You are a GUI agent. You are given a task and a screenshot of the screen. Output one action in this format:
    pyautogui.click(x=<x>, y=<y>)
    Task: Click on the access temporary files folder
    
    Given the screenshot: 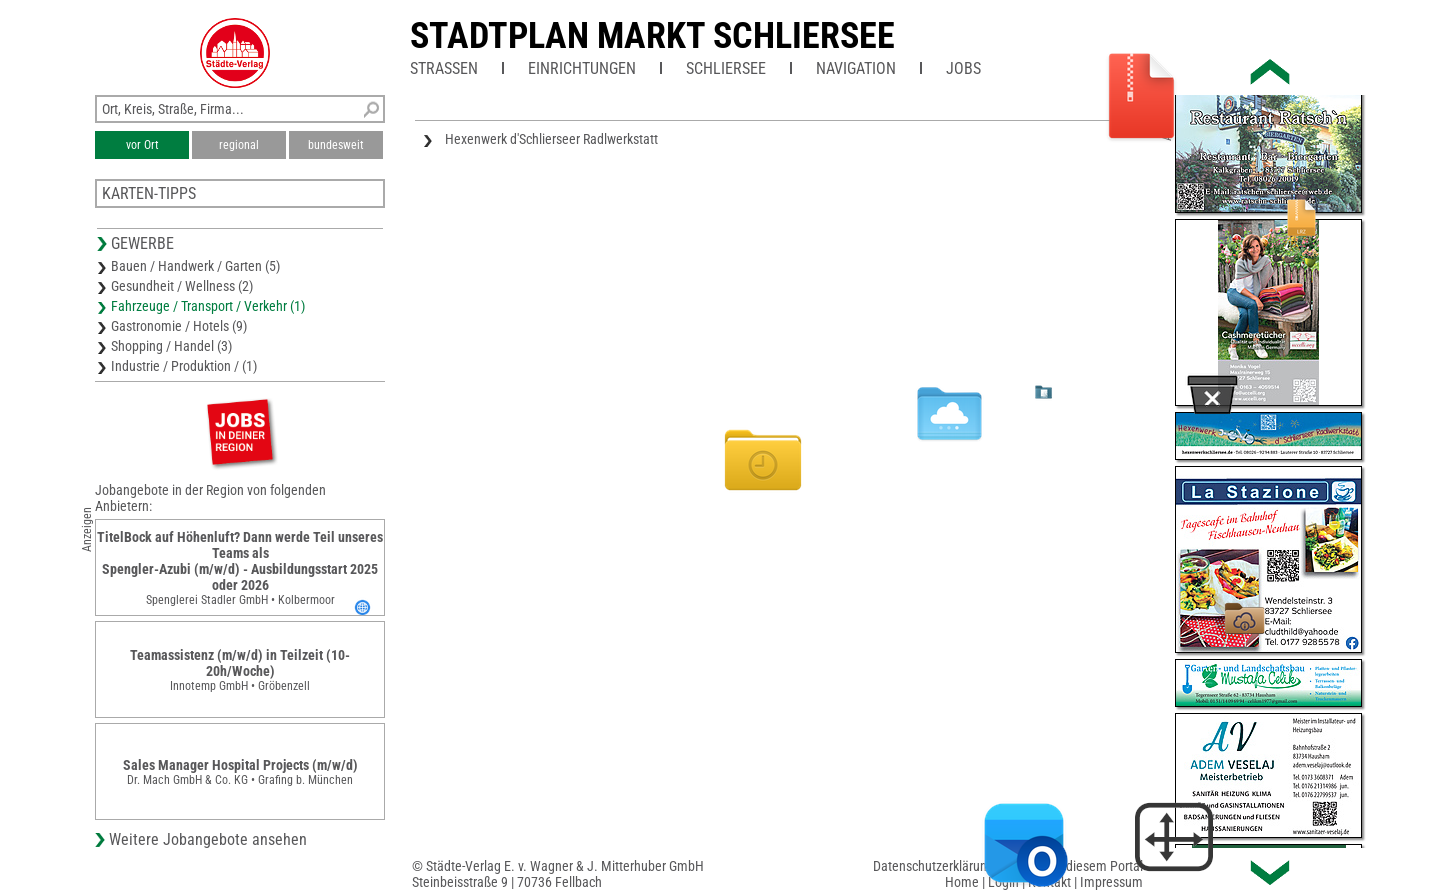 What is the action you would take?
    pyautogui.click(x=763, y=460)
    